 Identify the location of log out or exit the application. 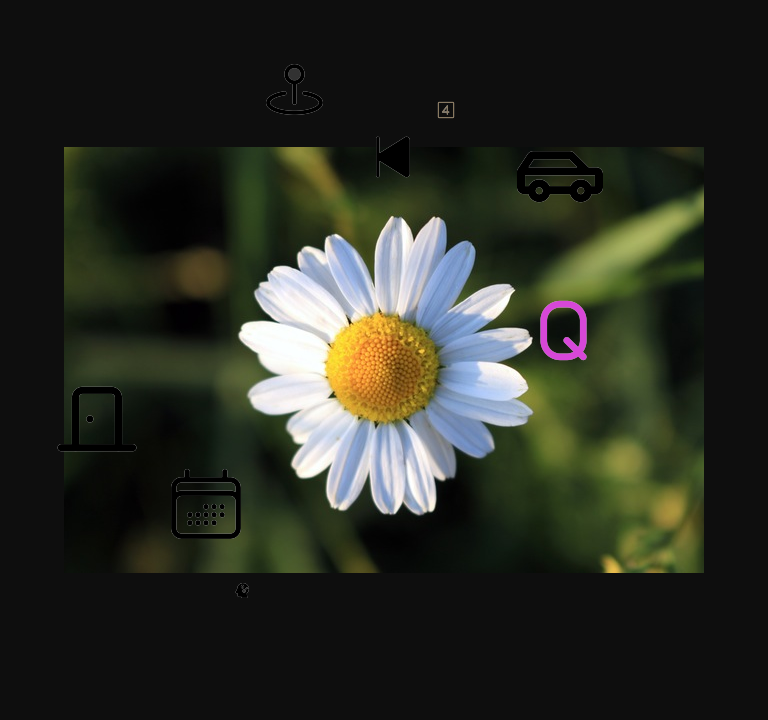
(97, 419).